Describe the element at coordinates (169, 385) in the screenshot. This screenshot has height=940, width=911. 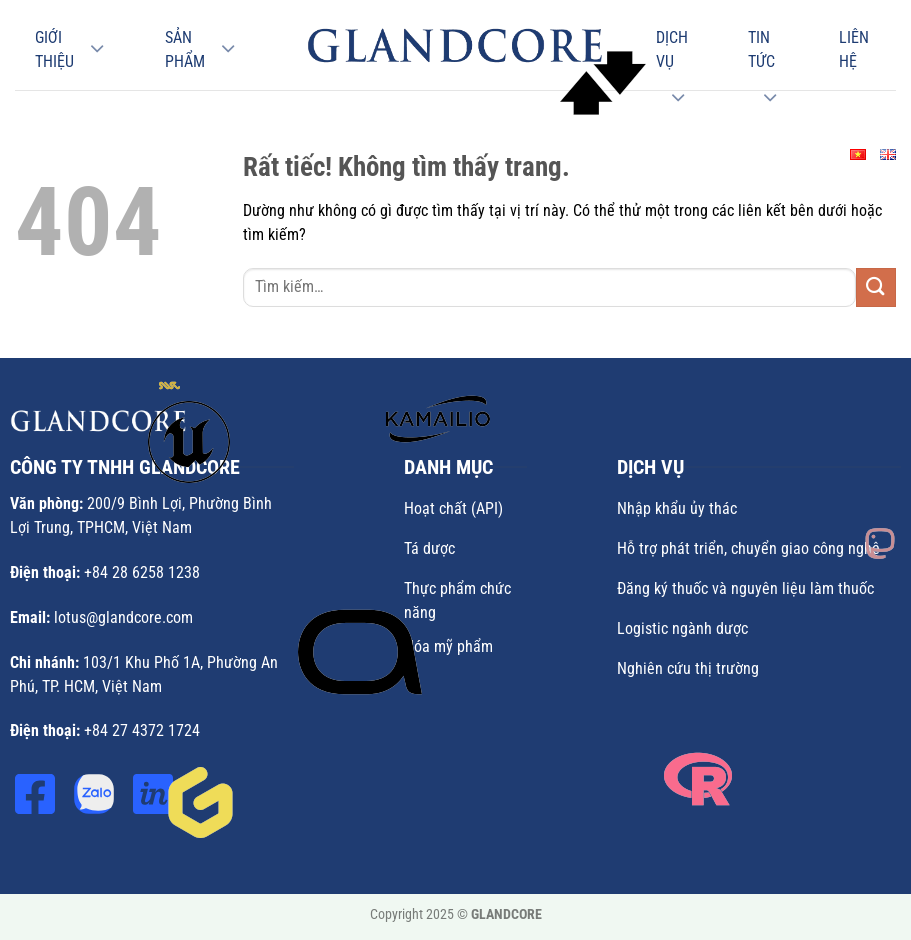
I see `visit the SWC (Speedy Web Compiler) website or documentation` at that location.